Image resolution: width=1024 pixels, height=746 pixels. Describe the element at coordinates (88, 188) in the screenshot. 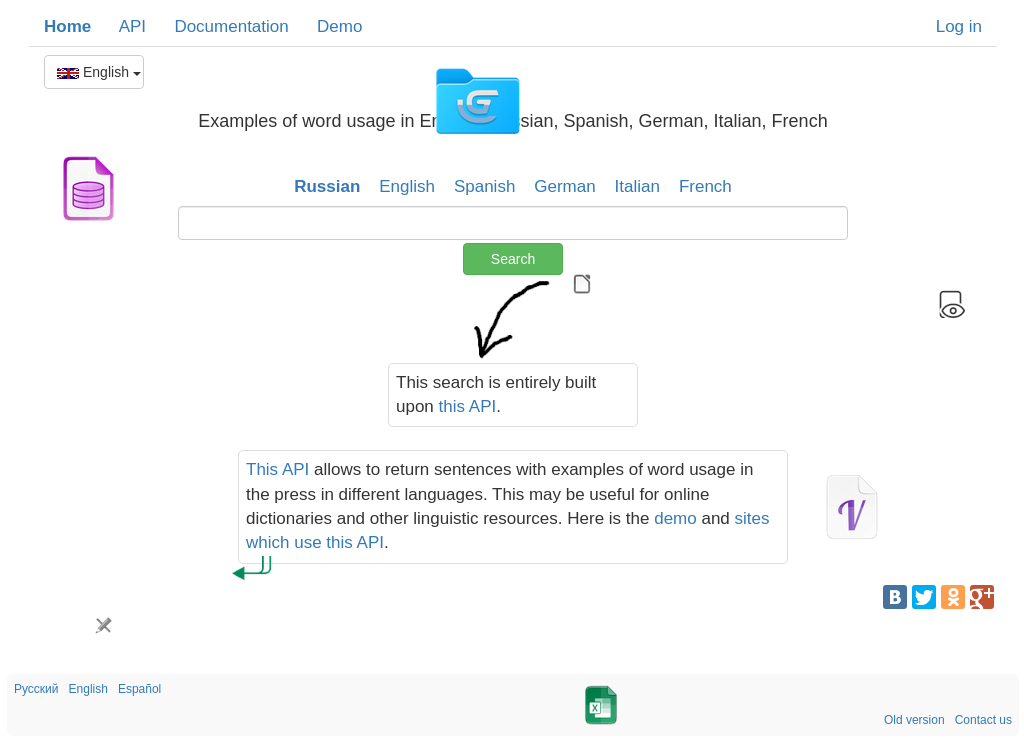

I see `libreoffice base database file` at that location.